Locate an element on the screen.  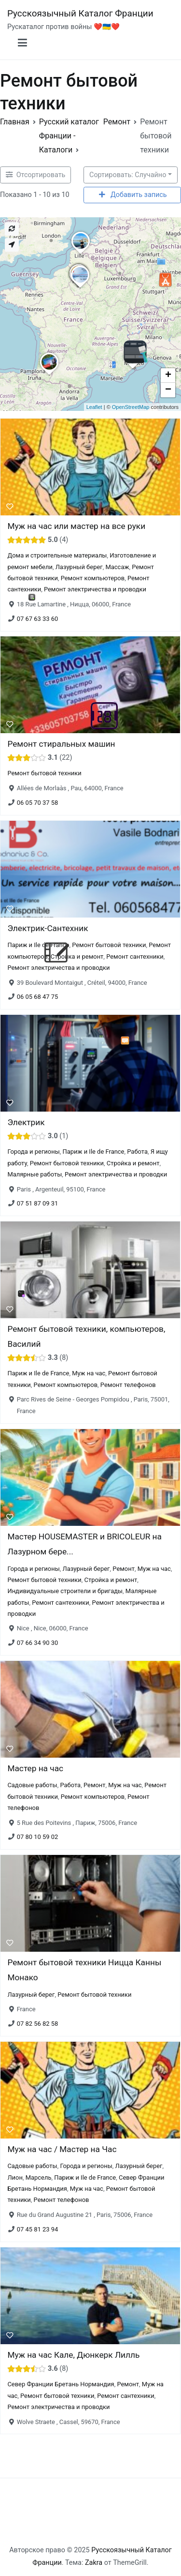
open gnome characters app is located at coordinates (112, 364).